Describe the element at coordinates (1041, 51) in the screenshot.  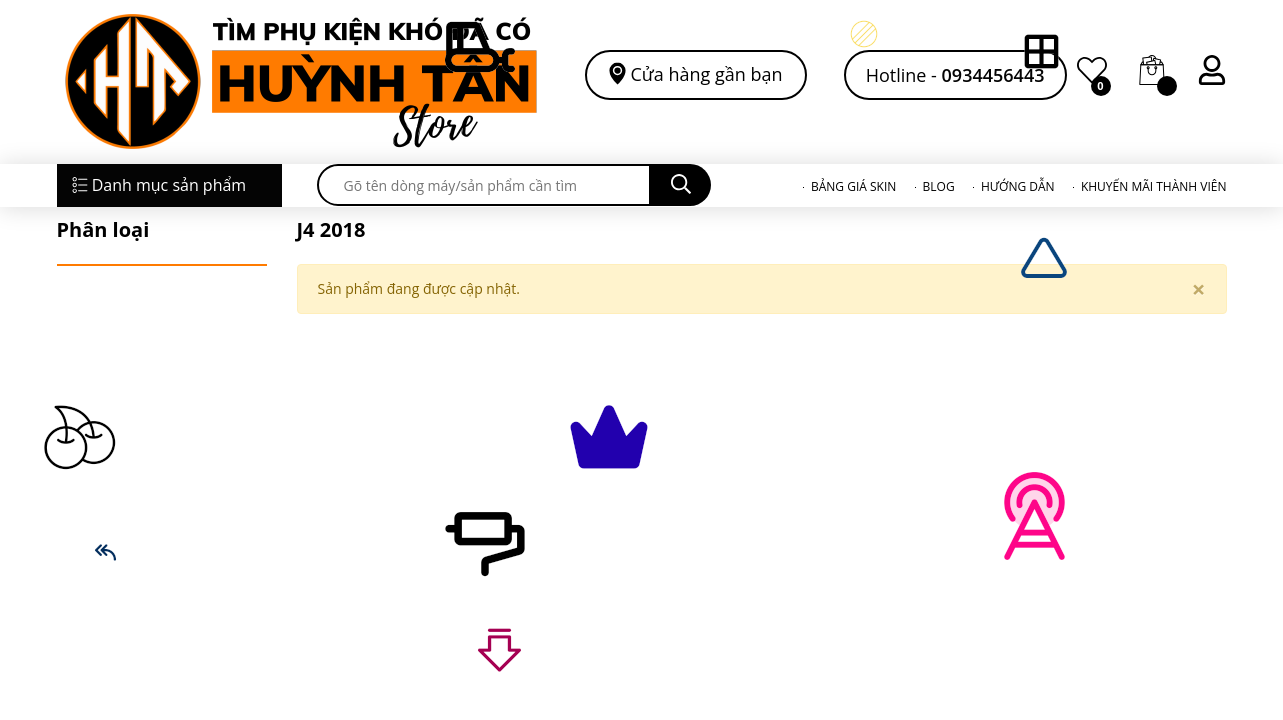
I see `view items in grid layout` at that location.